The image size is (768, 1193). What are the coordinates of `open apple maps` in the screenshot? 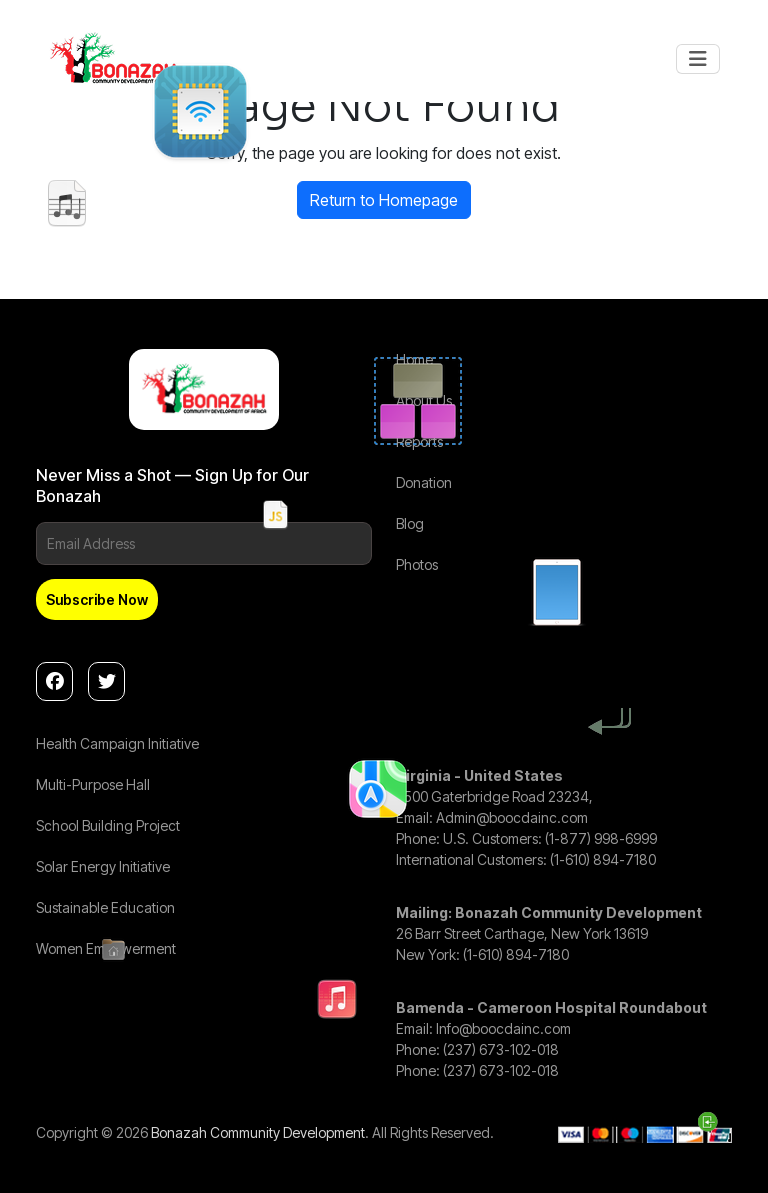 It's located at (378, 789).